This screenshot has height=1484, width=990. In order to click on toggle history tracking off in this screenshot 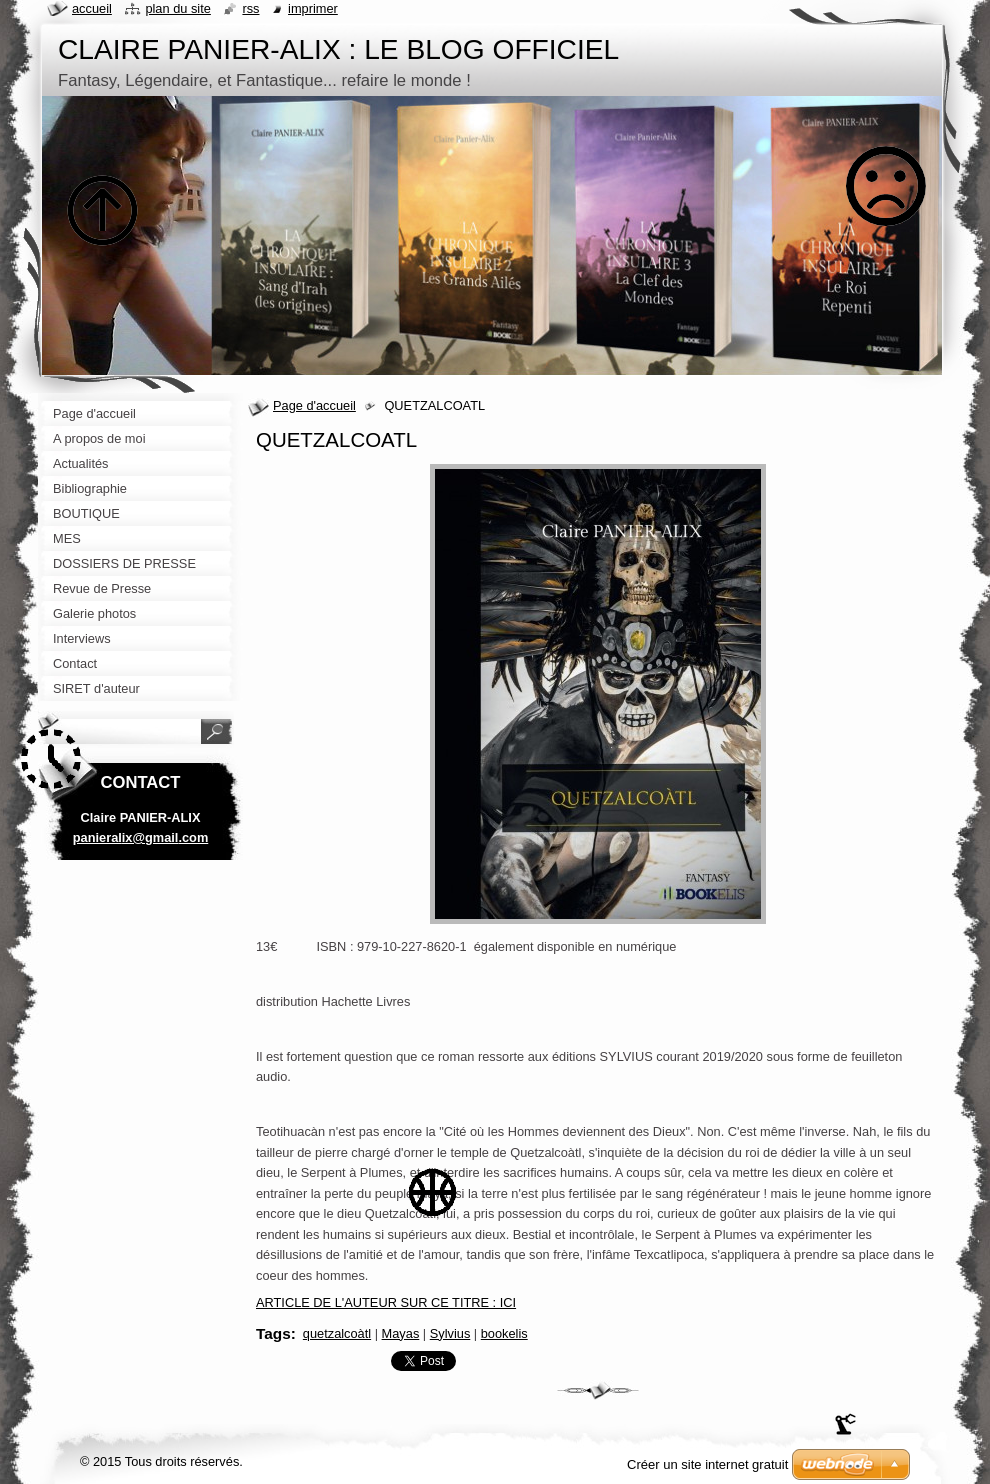, I will do `click(51, 759)`.